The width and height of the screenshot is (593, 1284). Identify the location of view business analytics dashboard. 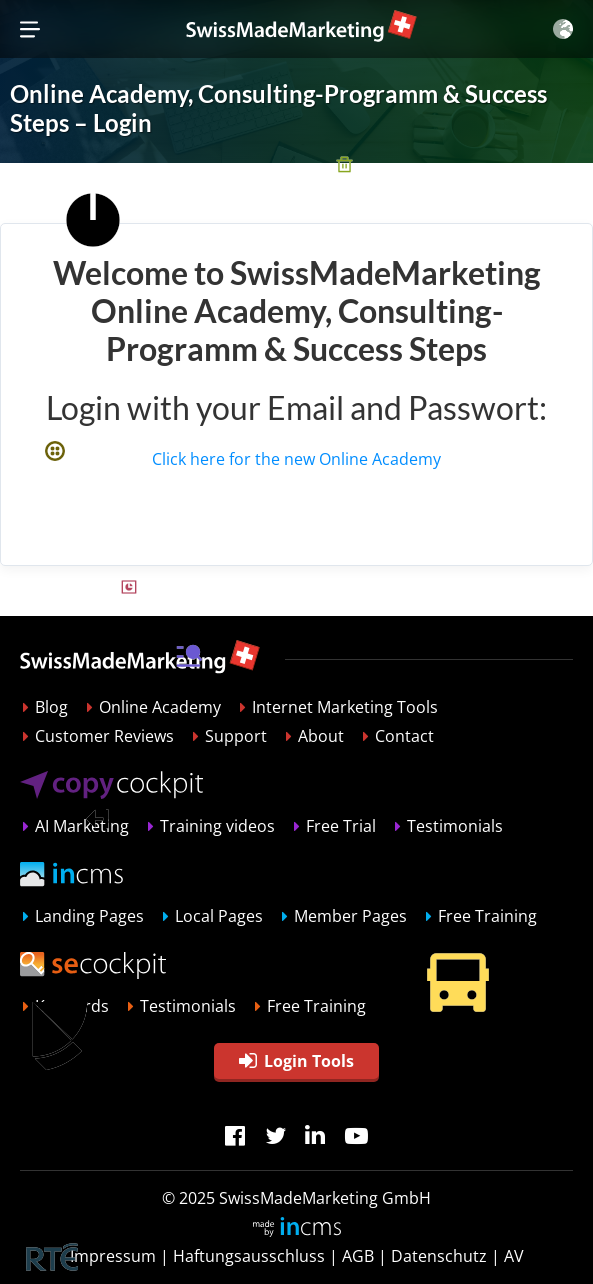
(129, 587).